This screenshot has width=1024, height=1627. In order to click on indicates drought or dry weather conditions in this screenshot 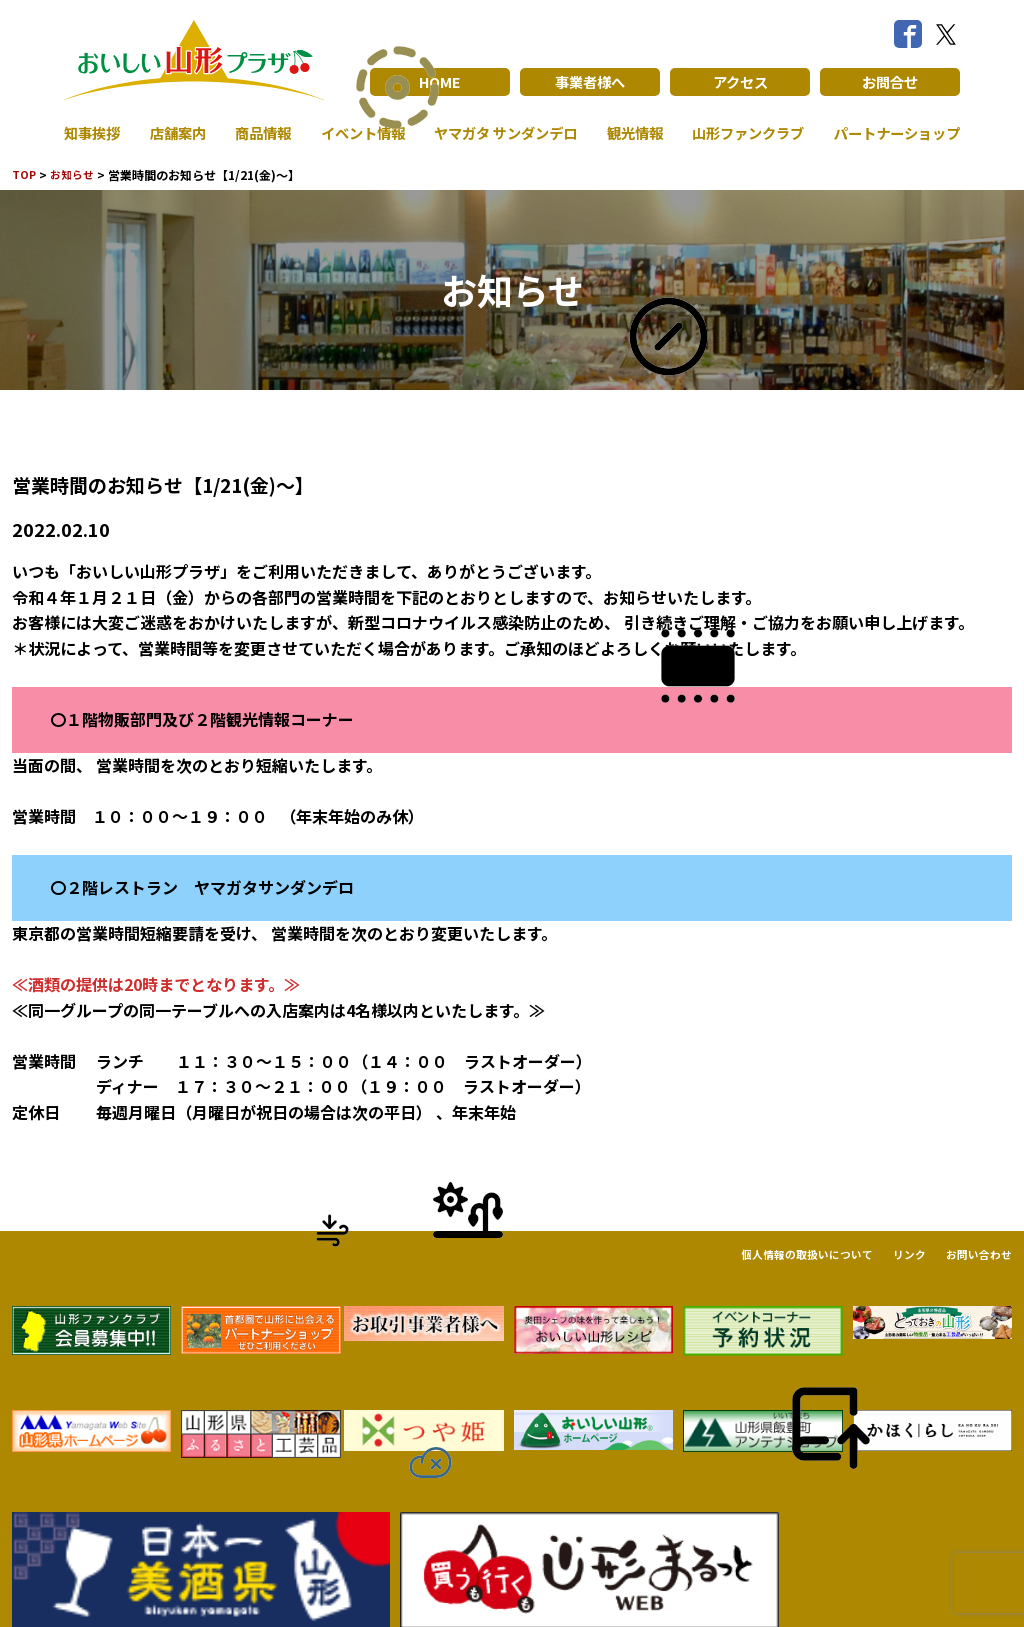, I will do `click(468, 1210)`.